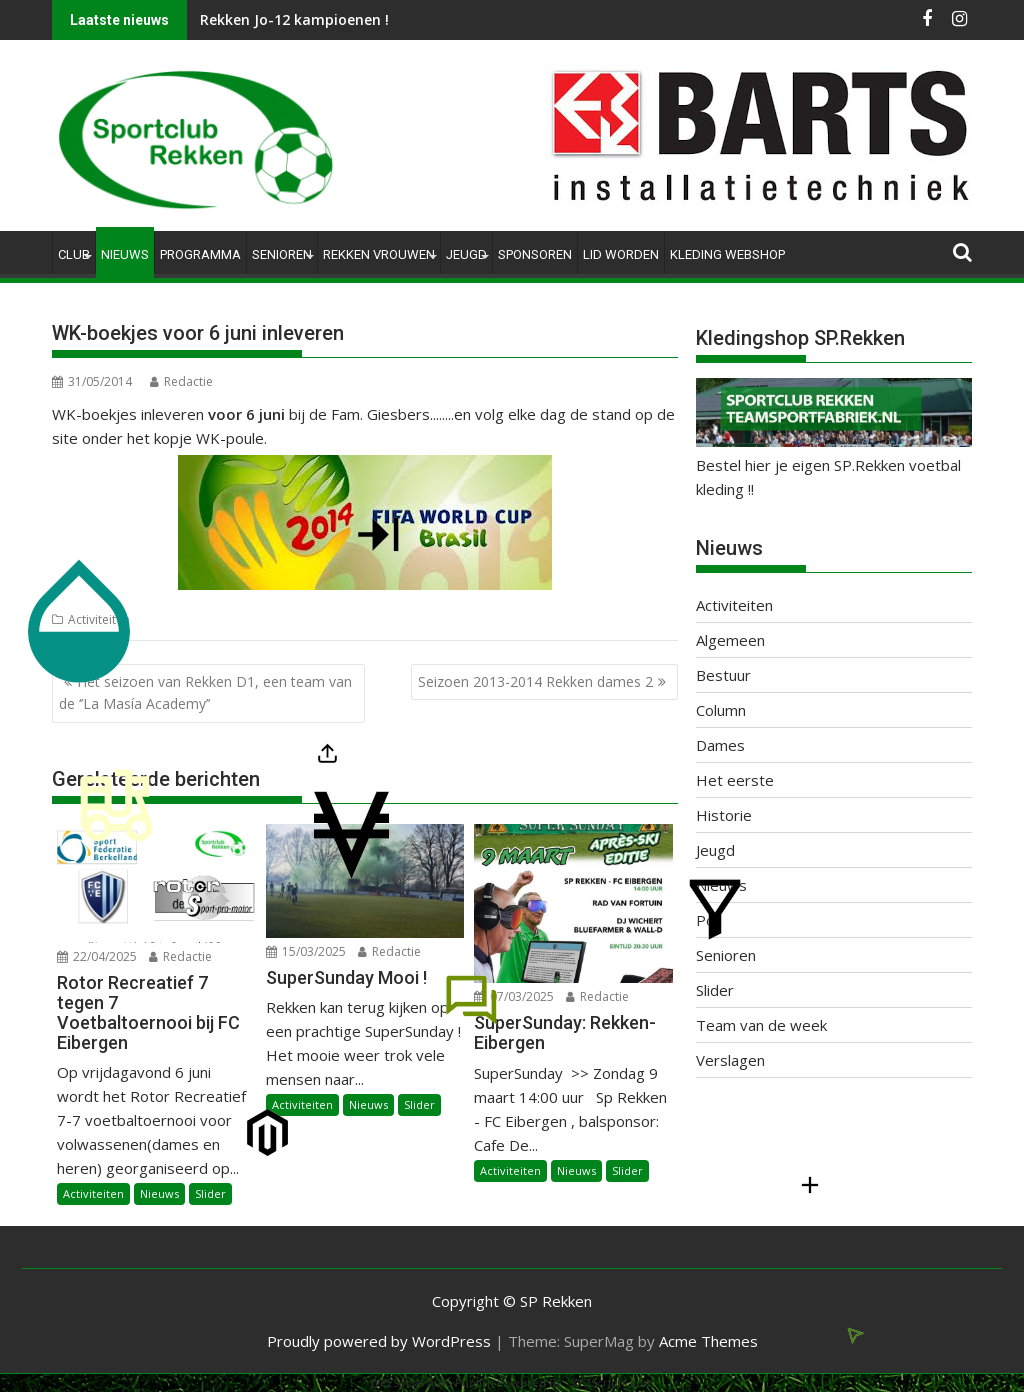 Image resolution: width=1024 pixels, height=1392 pixels. Describe the element at coordinates (267, 1132) in the screenshot. I see `magento e-commerce platform logo` at that location.